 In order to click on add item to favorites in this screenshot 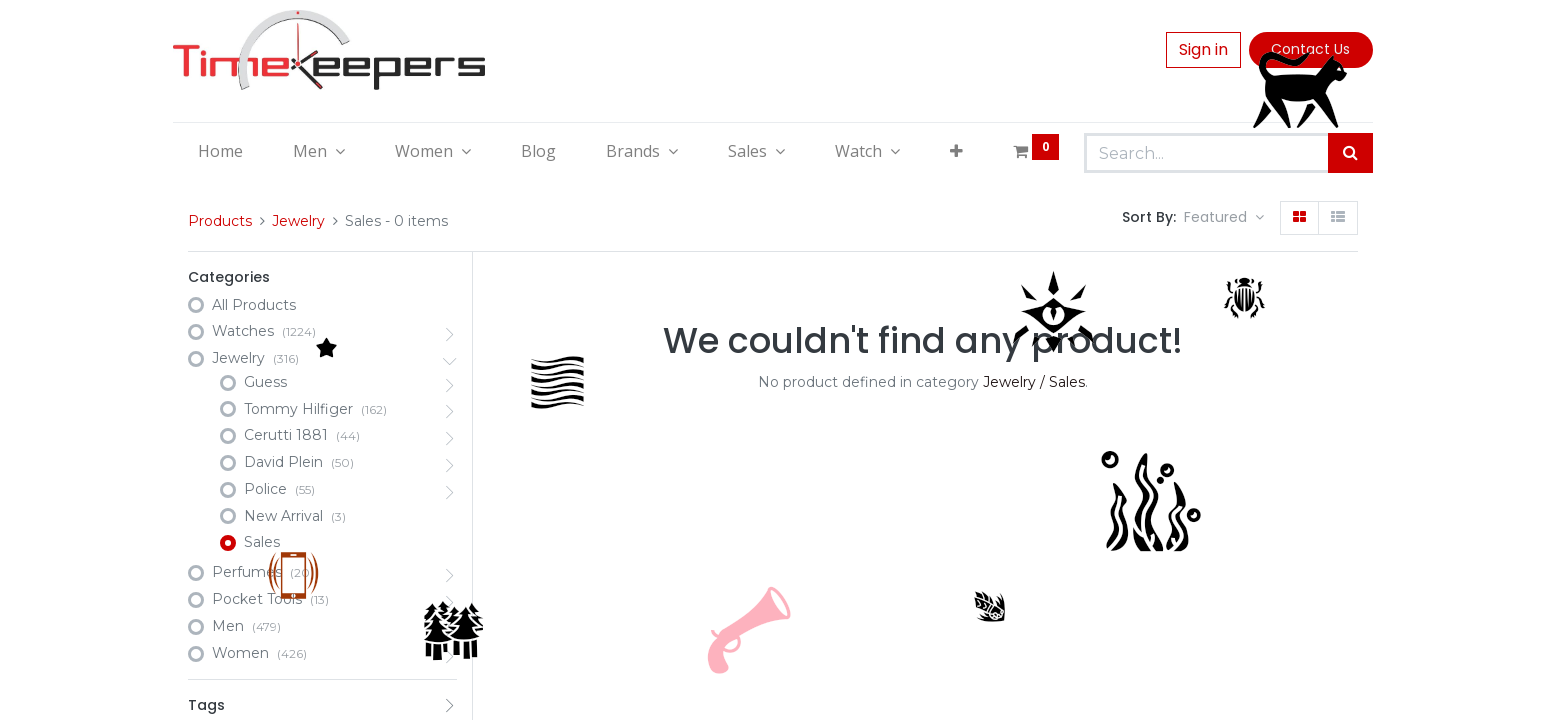, I will do `click(326, 347)`.